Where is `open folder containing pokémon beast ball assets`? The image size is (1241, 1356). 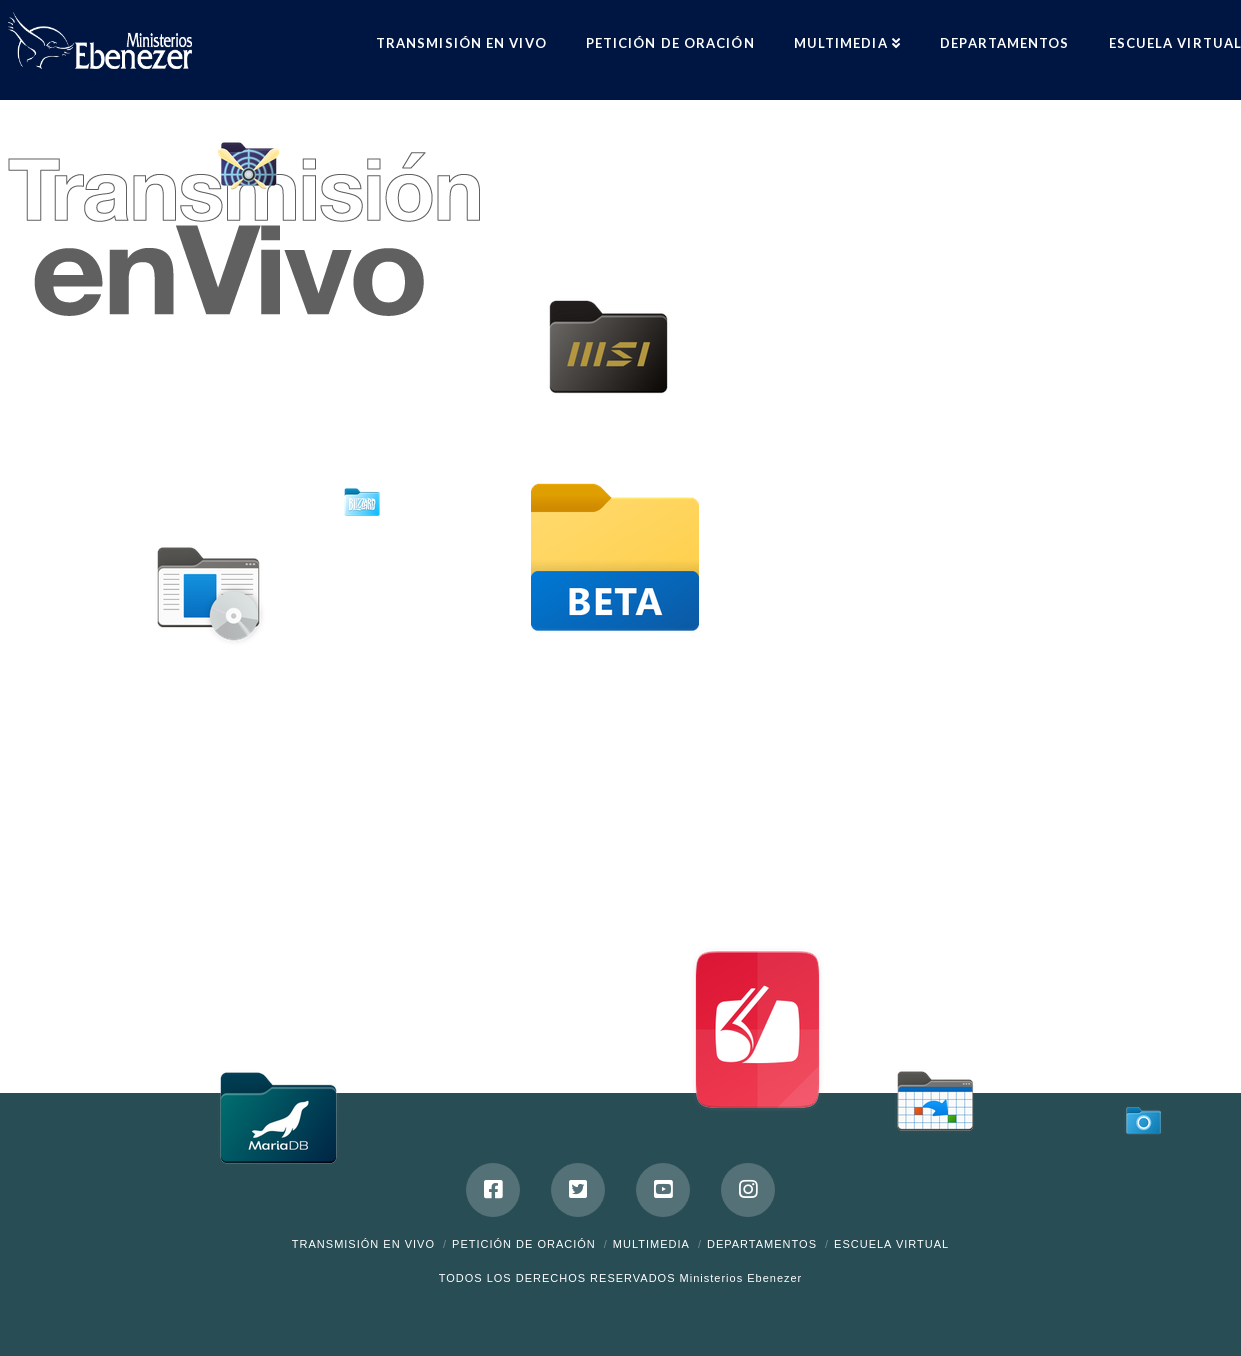
open folder containing pokémon beast ball assets is located at coordinates (248, 165).